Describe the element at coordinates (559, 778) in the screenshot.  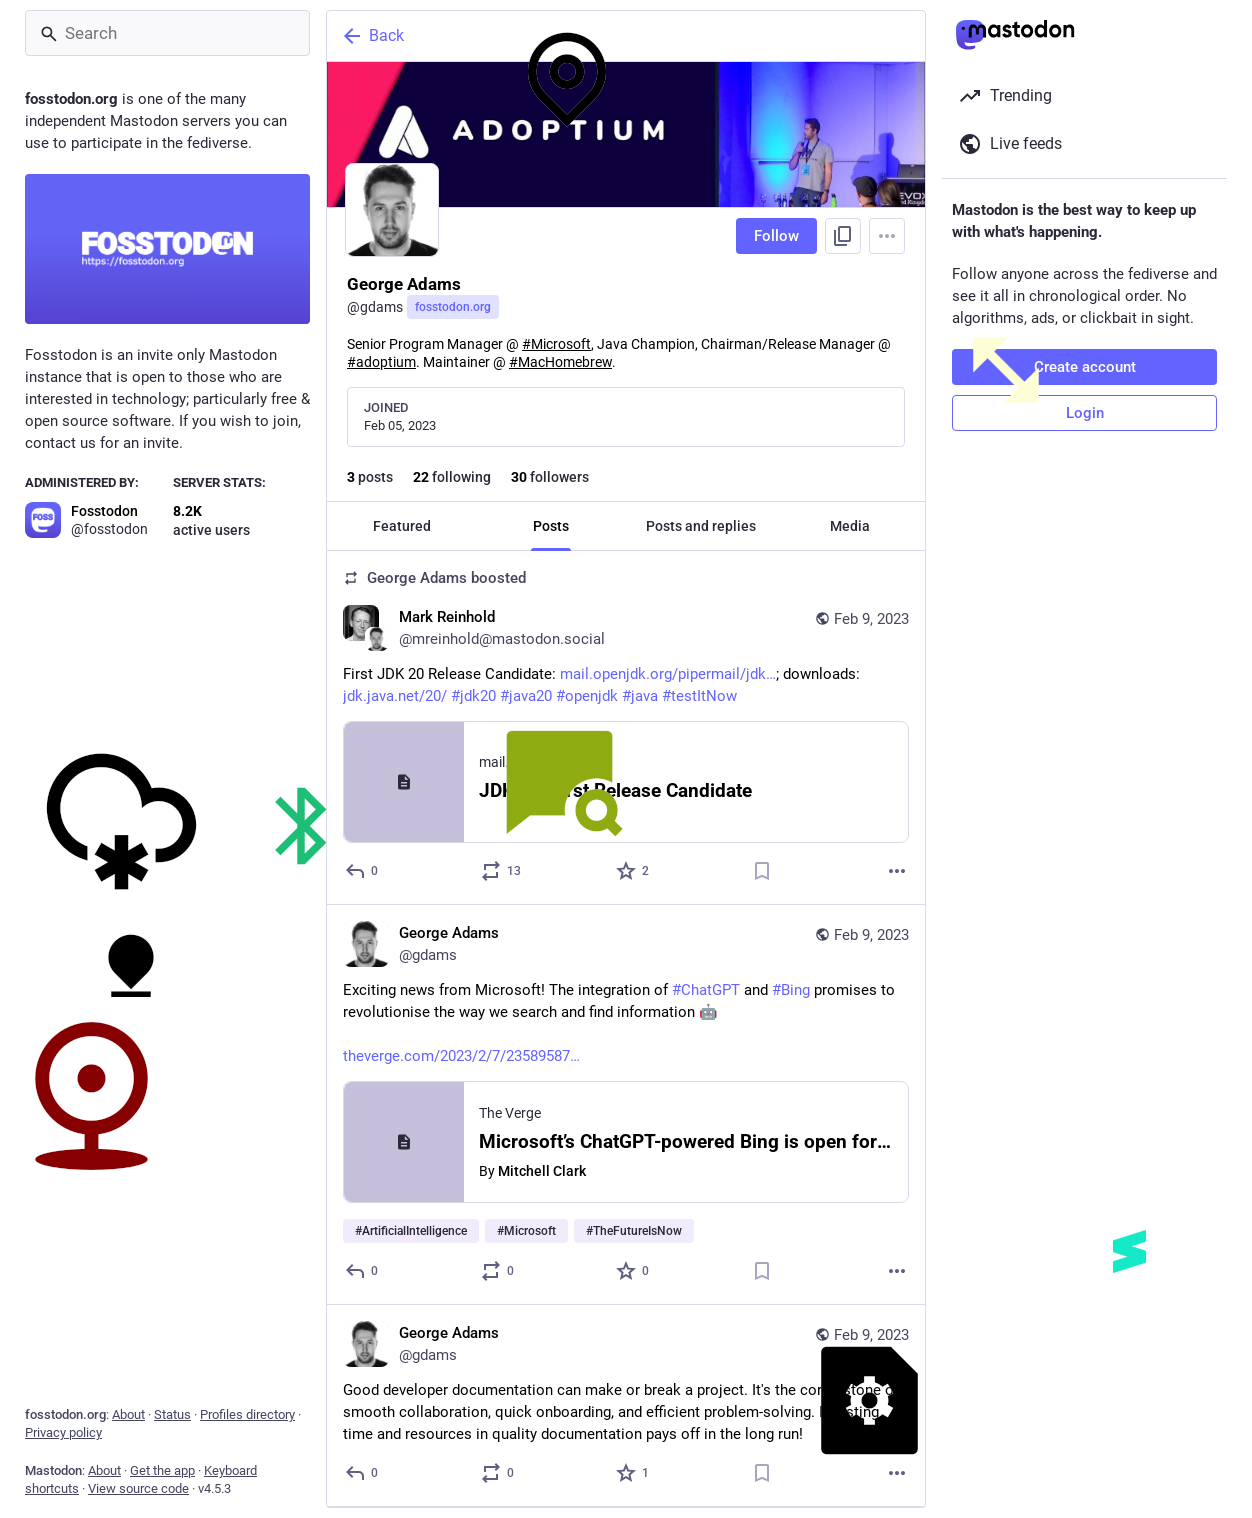
I see `search through chat messages` at that location.